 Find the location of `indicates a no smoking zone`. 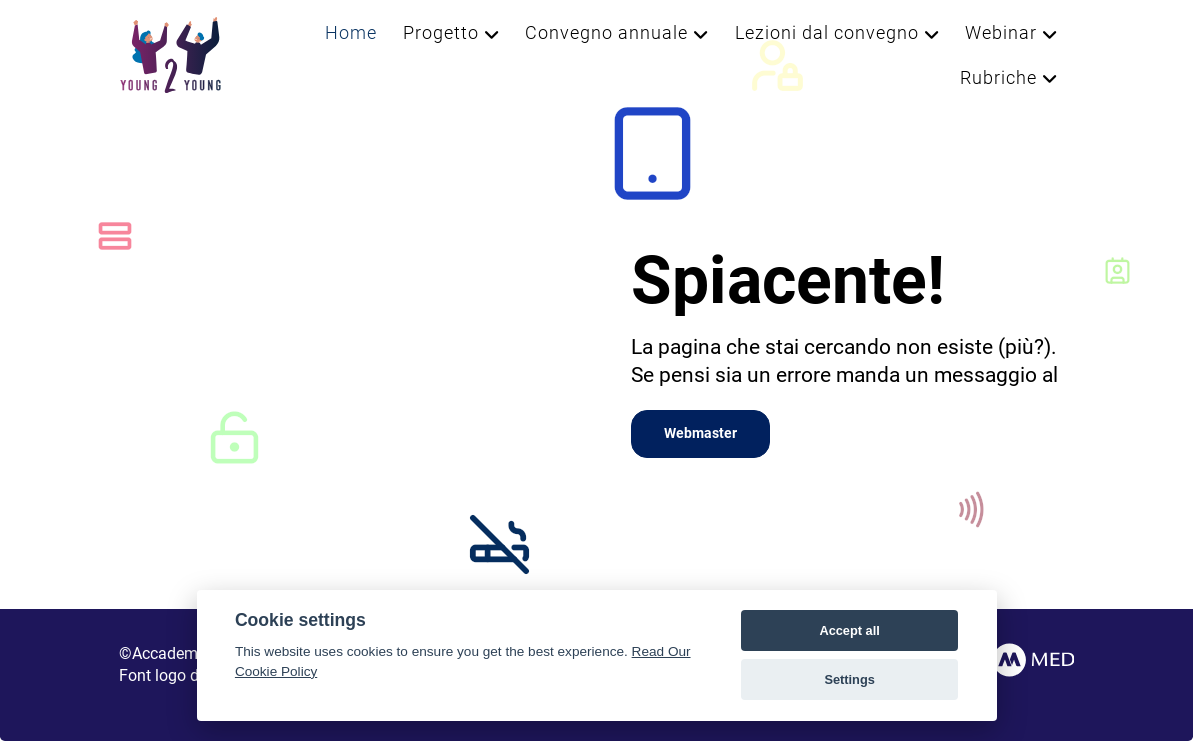

indicates a no smoking zone is located at coordinates (499, 544).